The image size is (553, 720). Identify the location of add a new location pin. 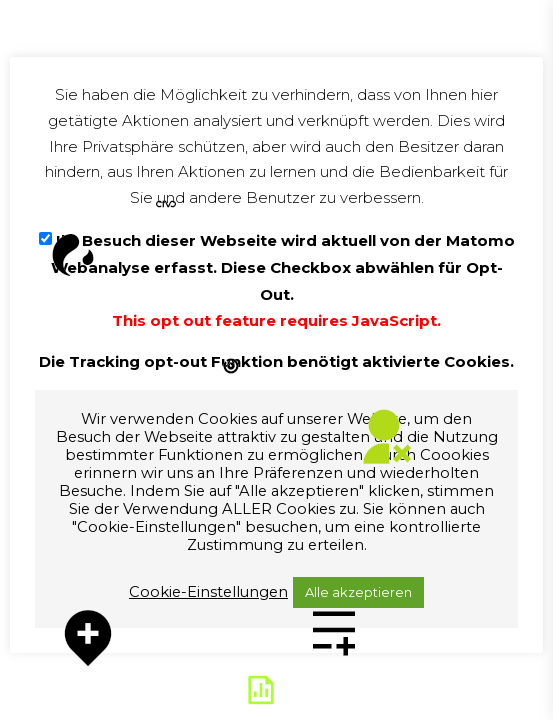
(88, 636).